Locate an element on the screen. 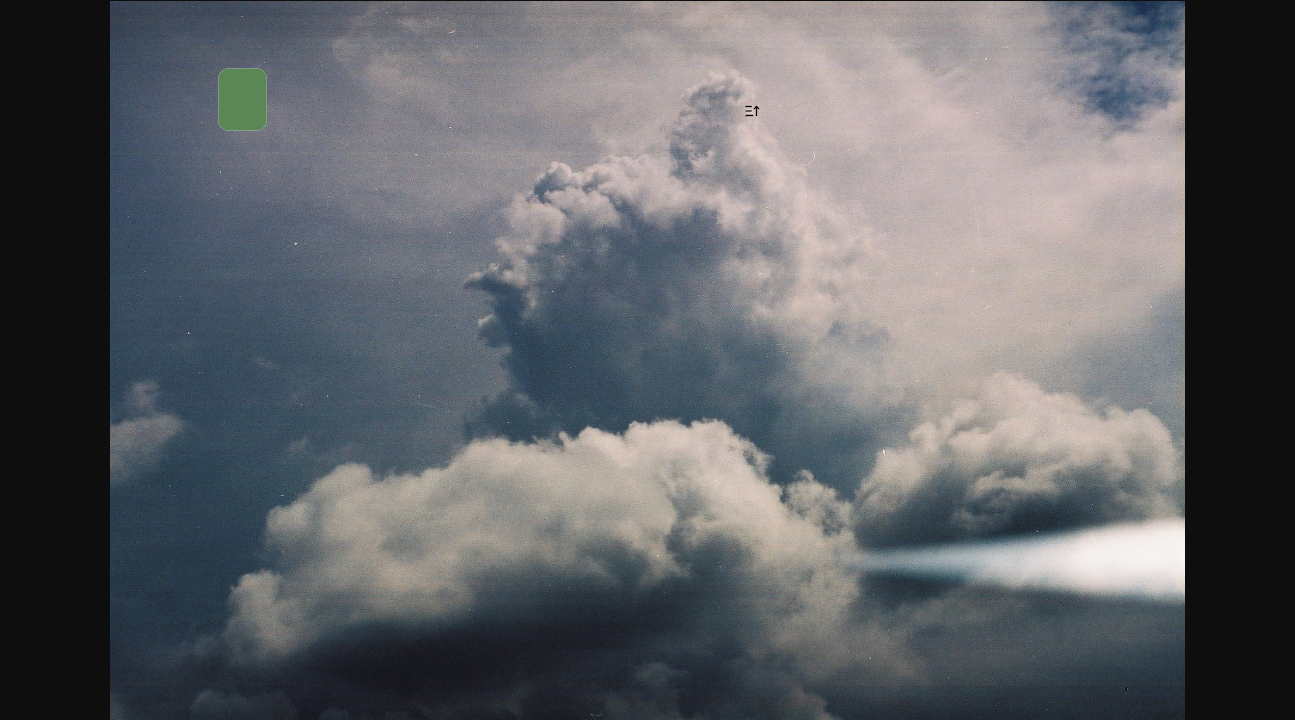 This screenshot has width=1295, height=720. switch to portrait orientation is located at coordinates (242, 99).